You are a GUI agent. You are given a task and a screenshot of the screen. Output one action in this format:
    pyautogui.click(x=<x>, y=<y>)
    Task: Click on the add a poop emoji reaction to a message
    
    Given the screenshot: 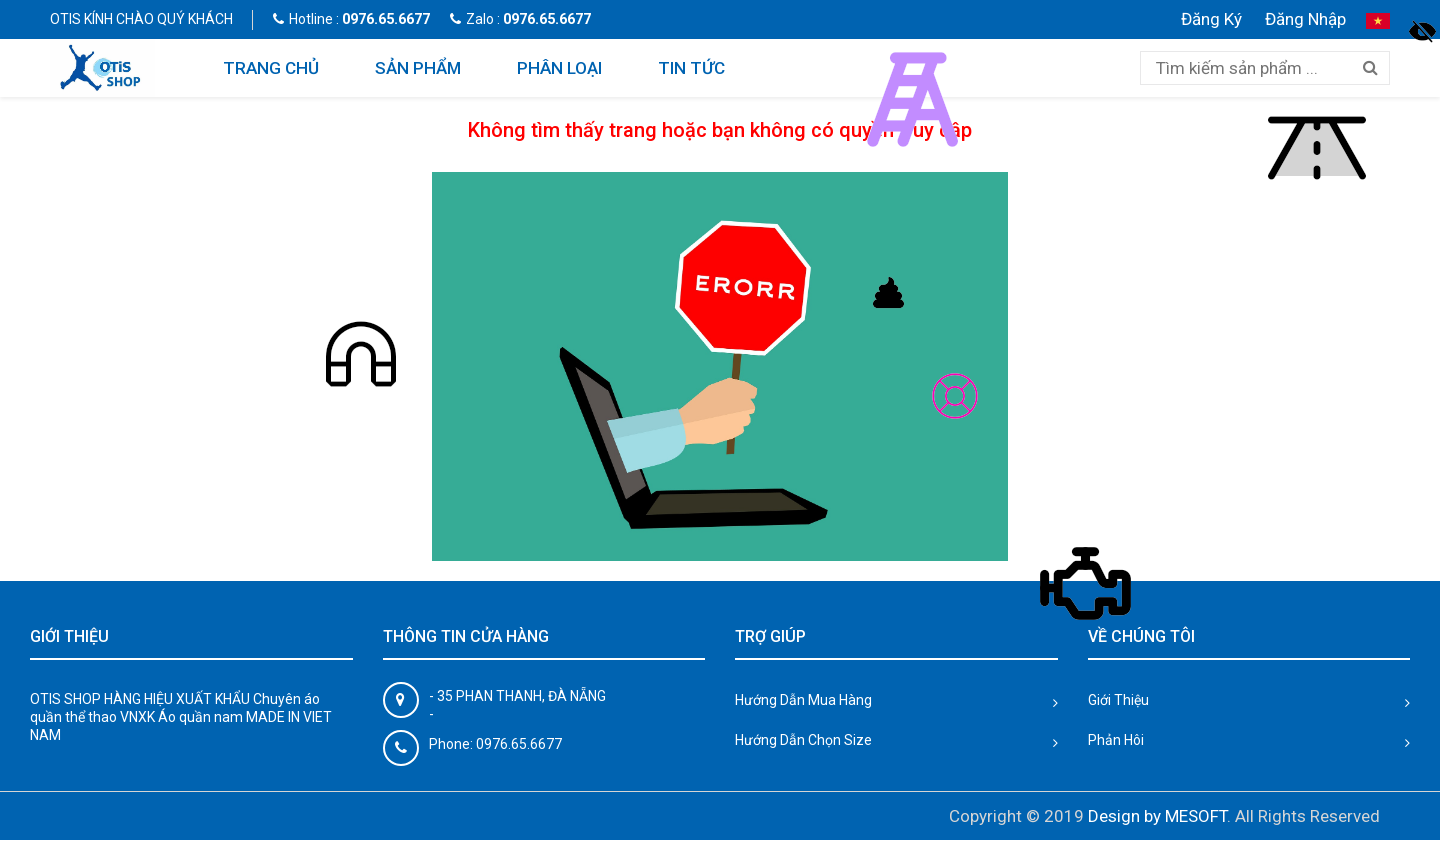 What is the action you would take?
    pyautogui.click(x=888, y=292)
    